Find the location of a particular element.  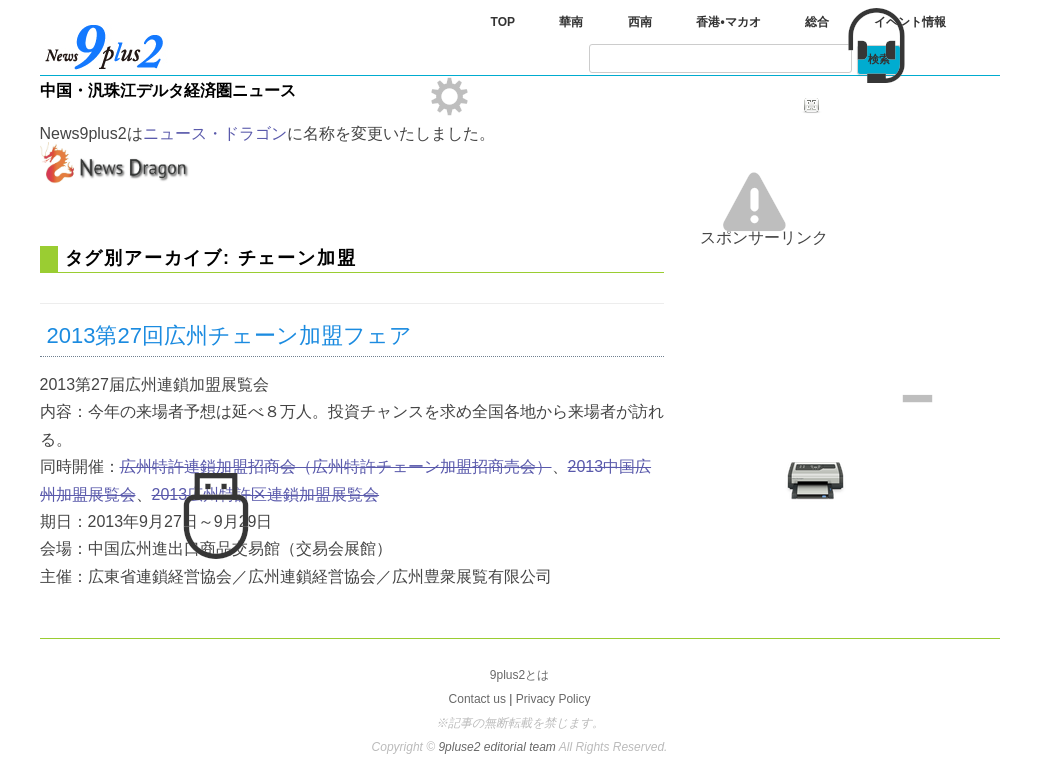

fit content to window is located at coordinates (811, 104).